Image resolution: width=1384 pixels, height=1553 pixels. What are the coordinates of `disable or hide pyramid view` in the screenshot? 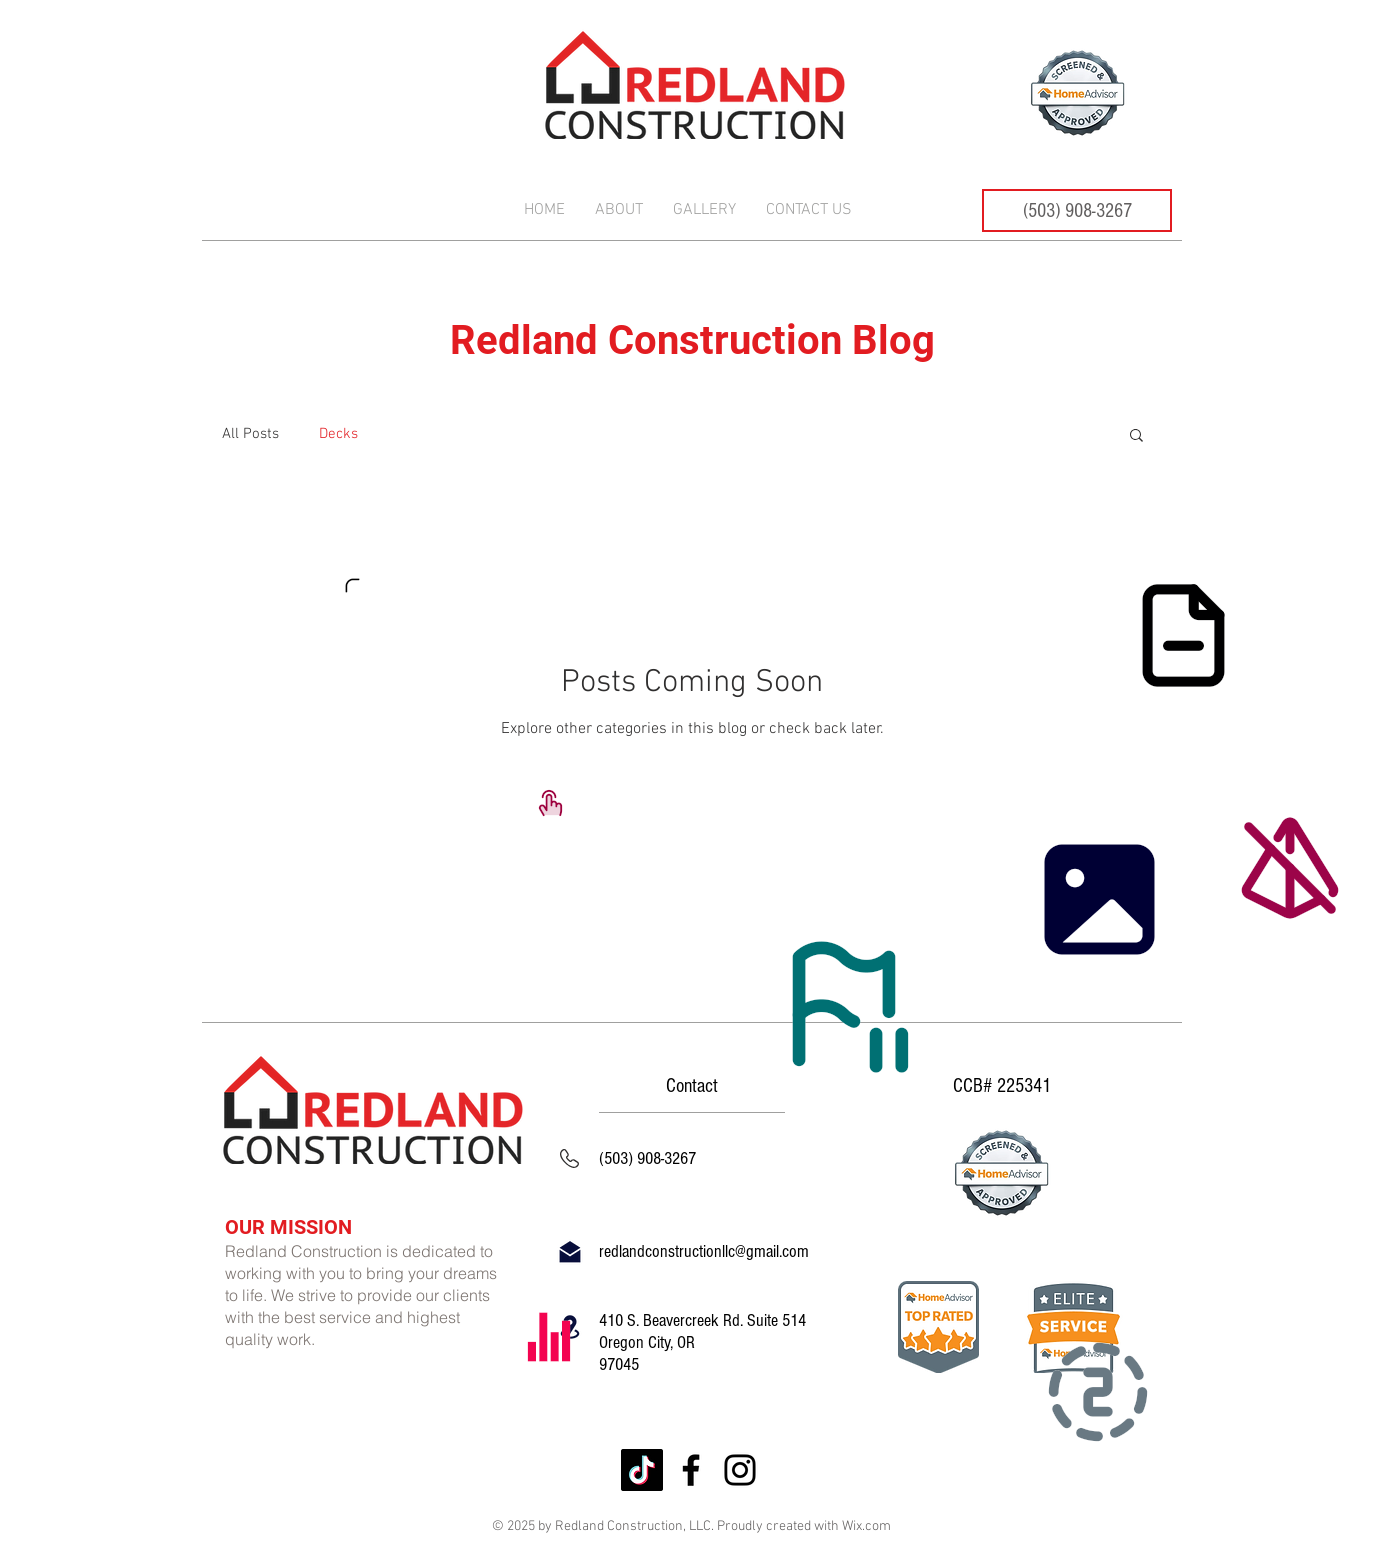 It's located at (1290, 868).